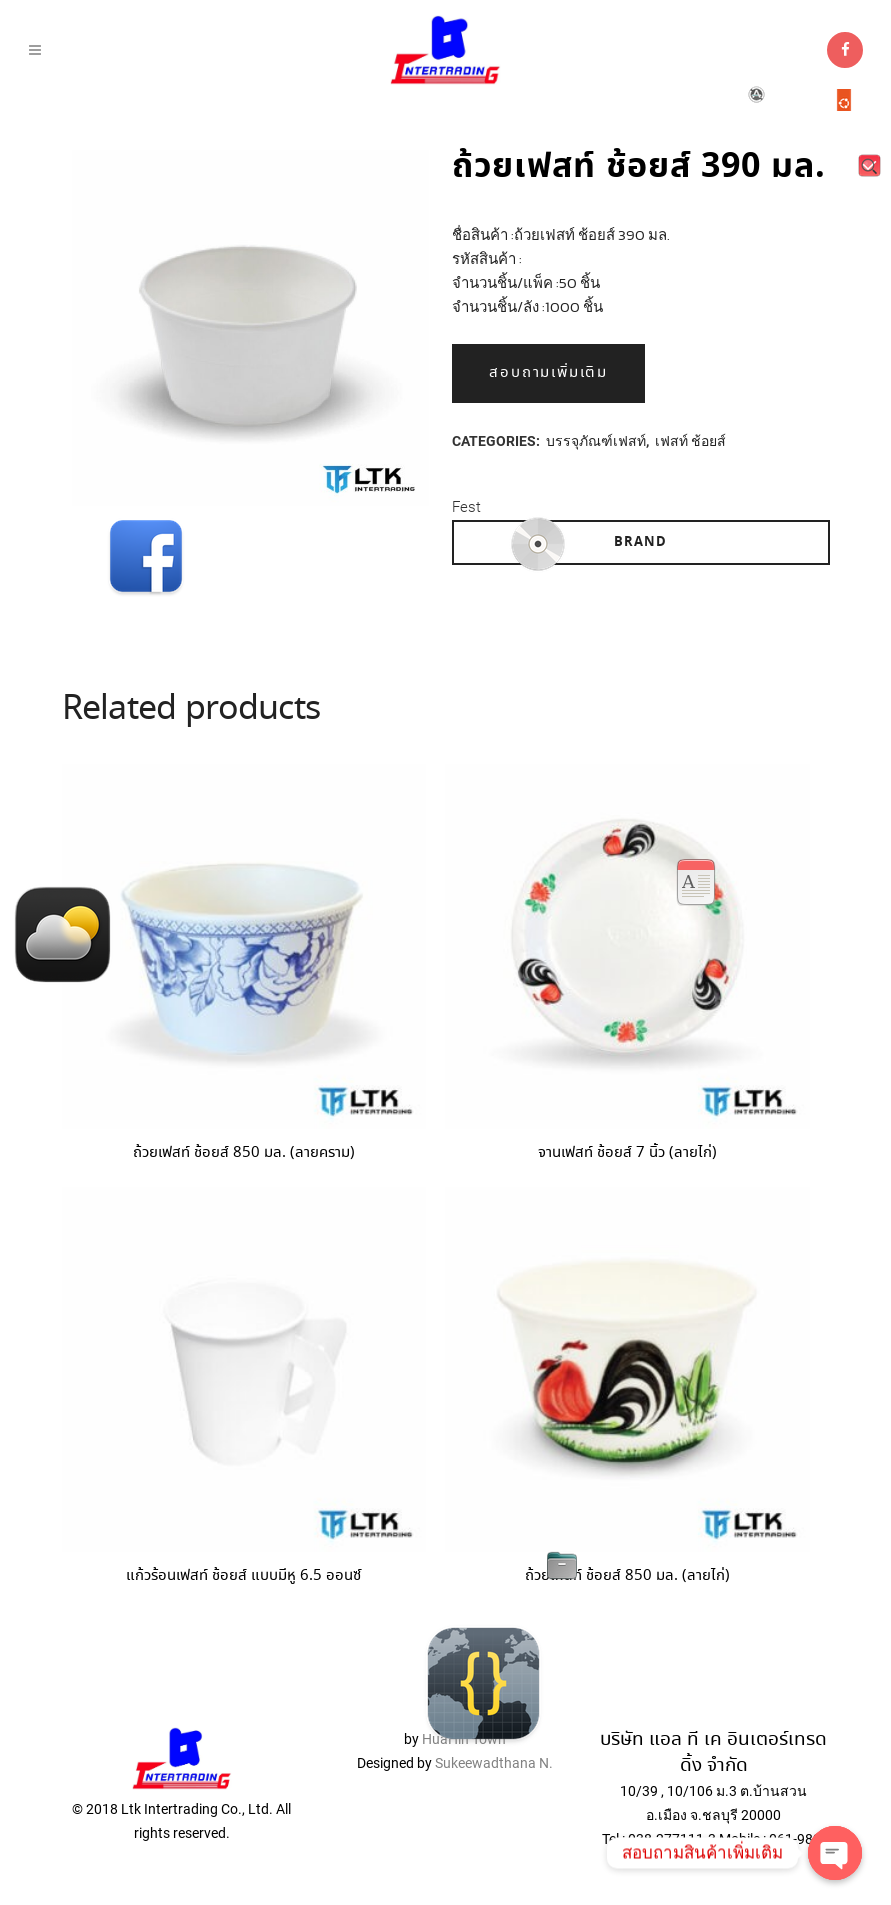 This screenshot has height=1905, width=891. Describe the element at coordinates (62, 934) in the screenshot. I see `open the weather app` at that location.